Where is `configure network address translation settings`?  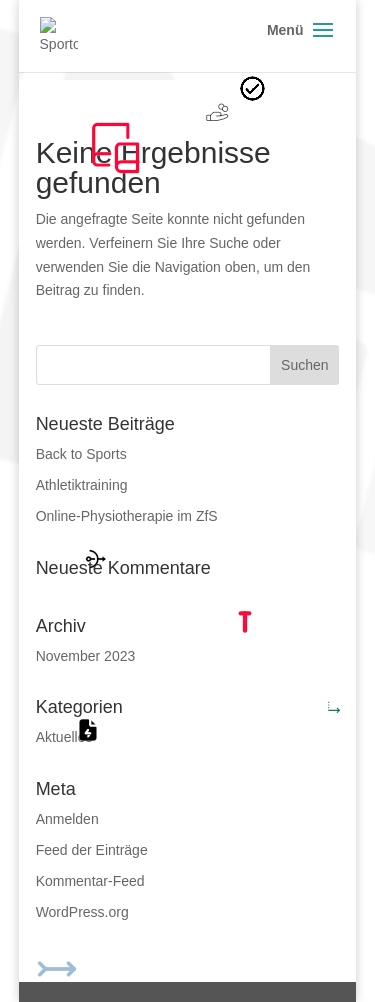 configure network address translation settings is located at coordinates (96, 559).